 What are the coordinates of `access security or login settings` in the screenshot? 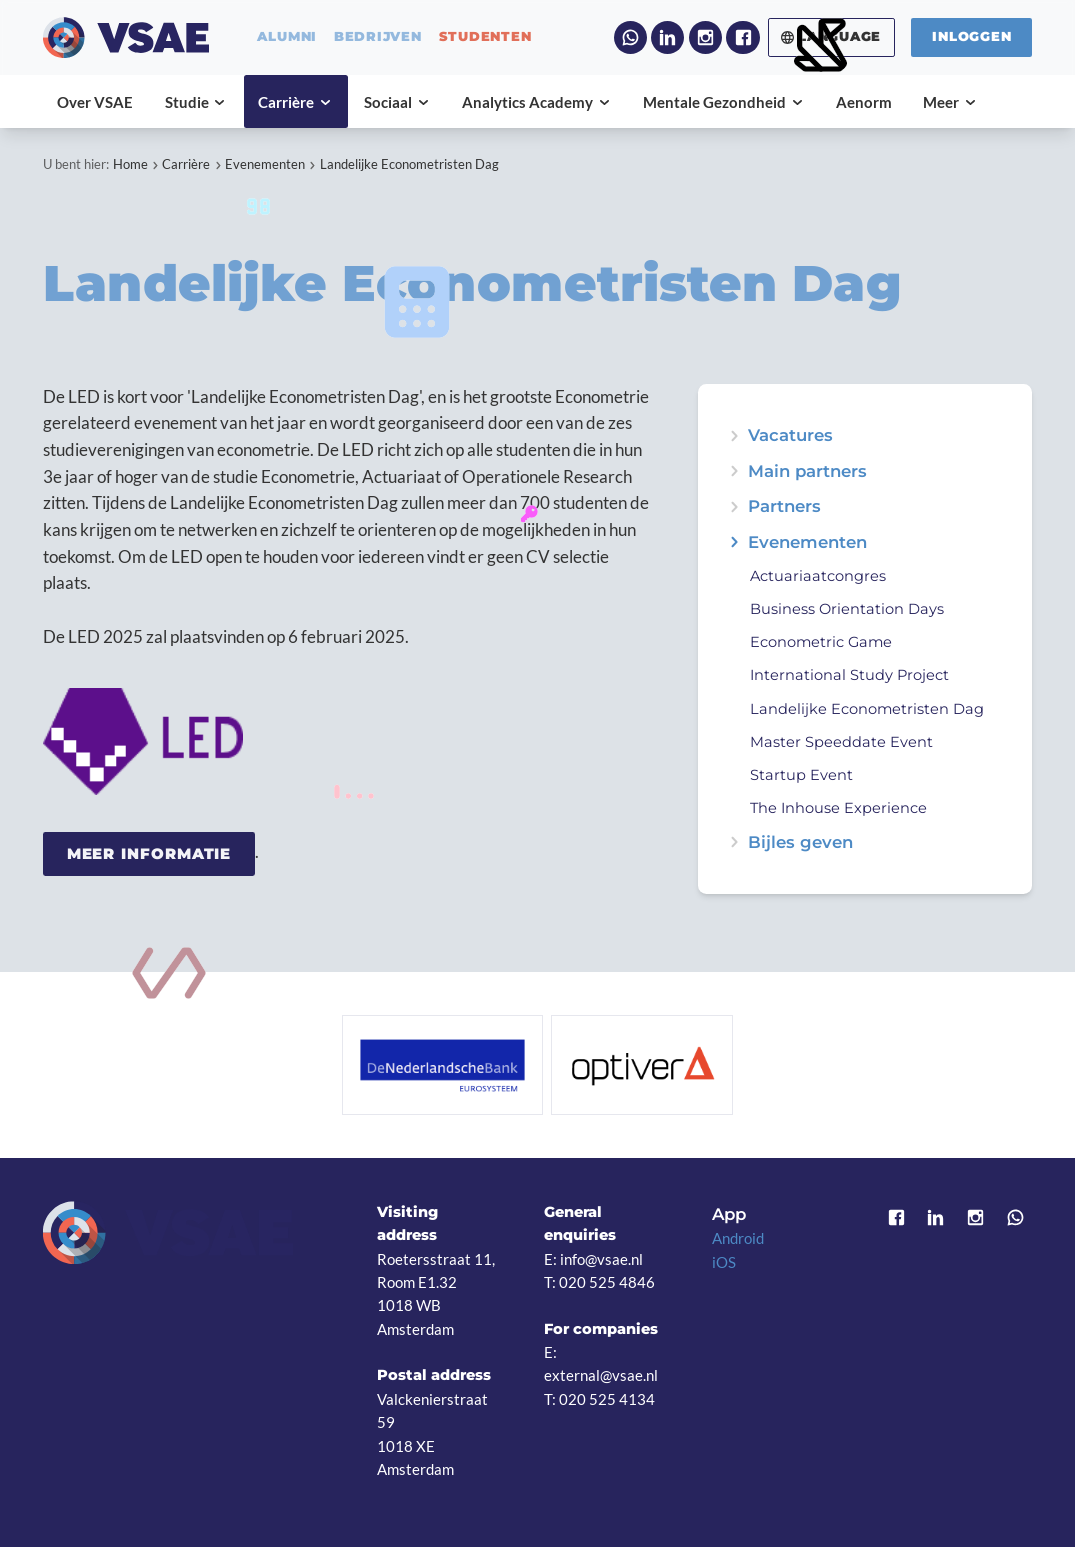 It's located at (529, 514).